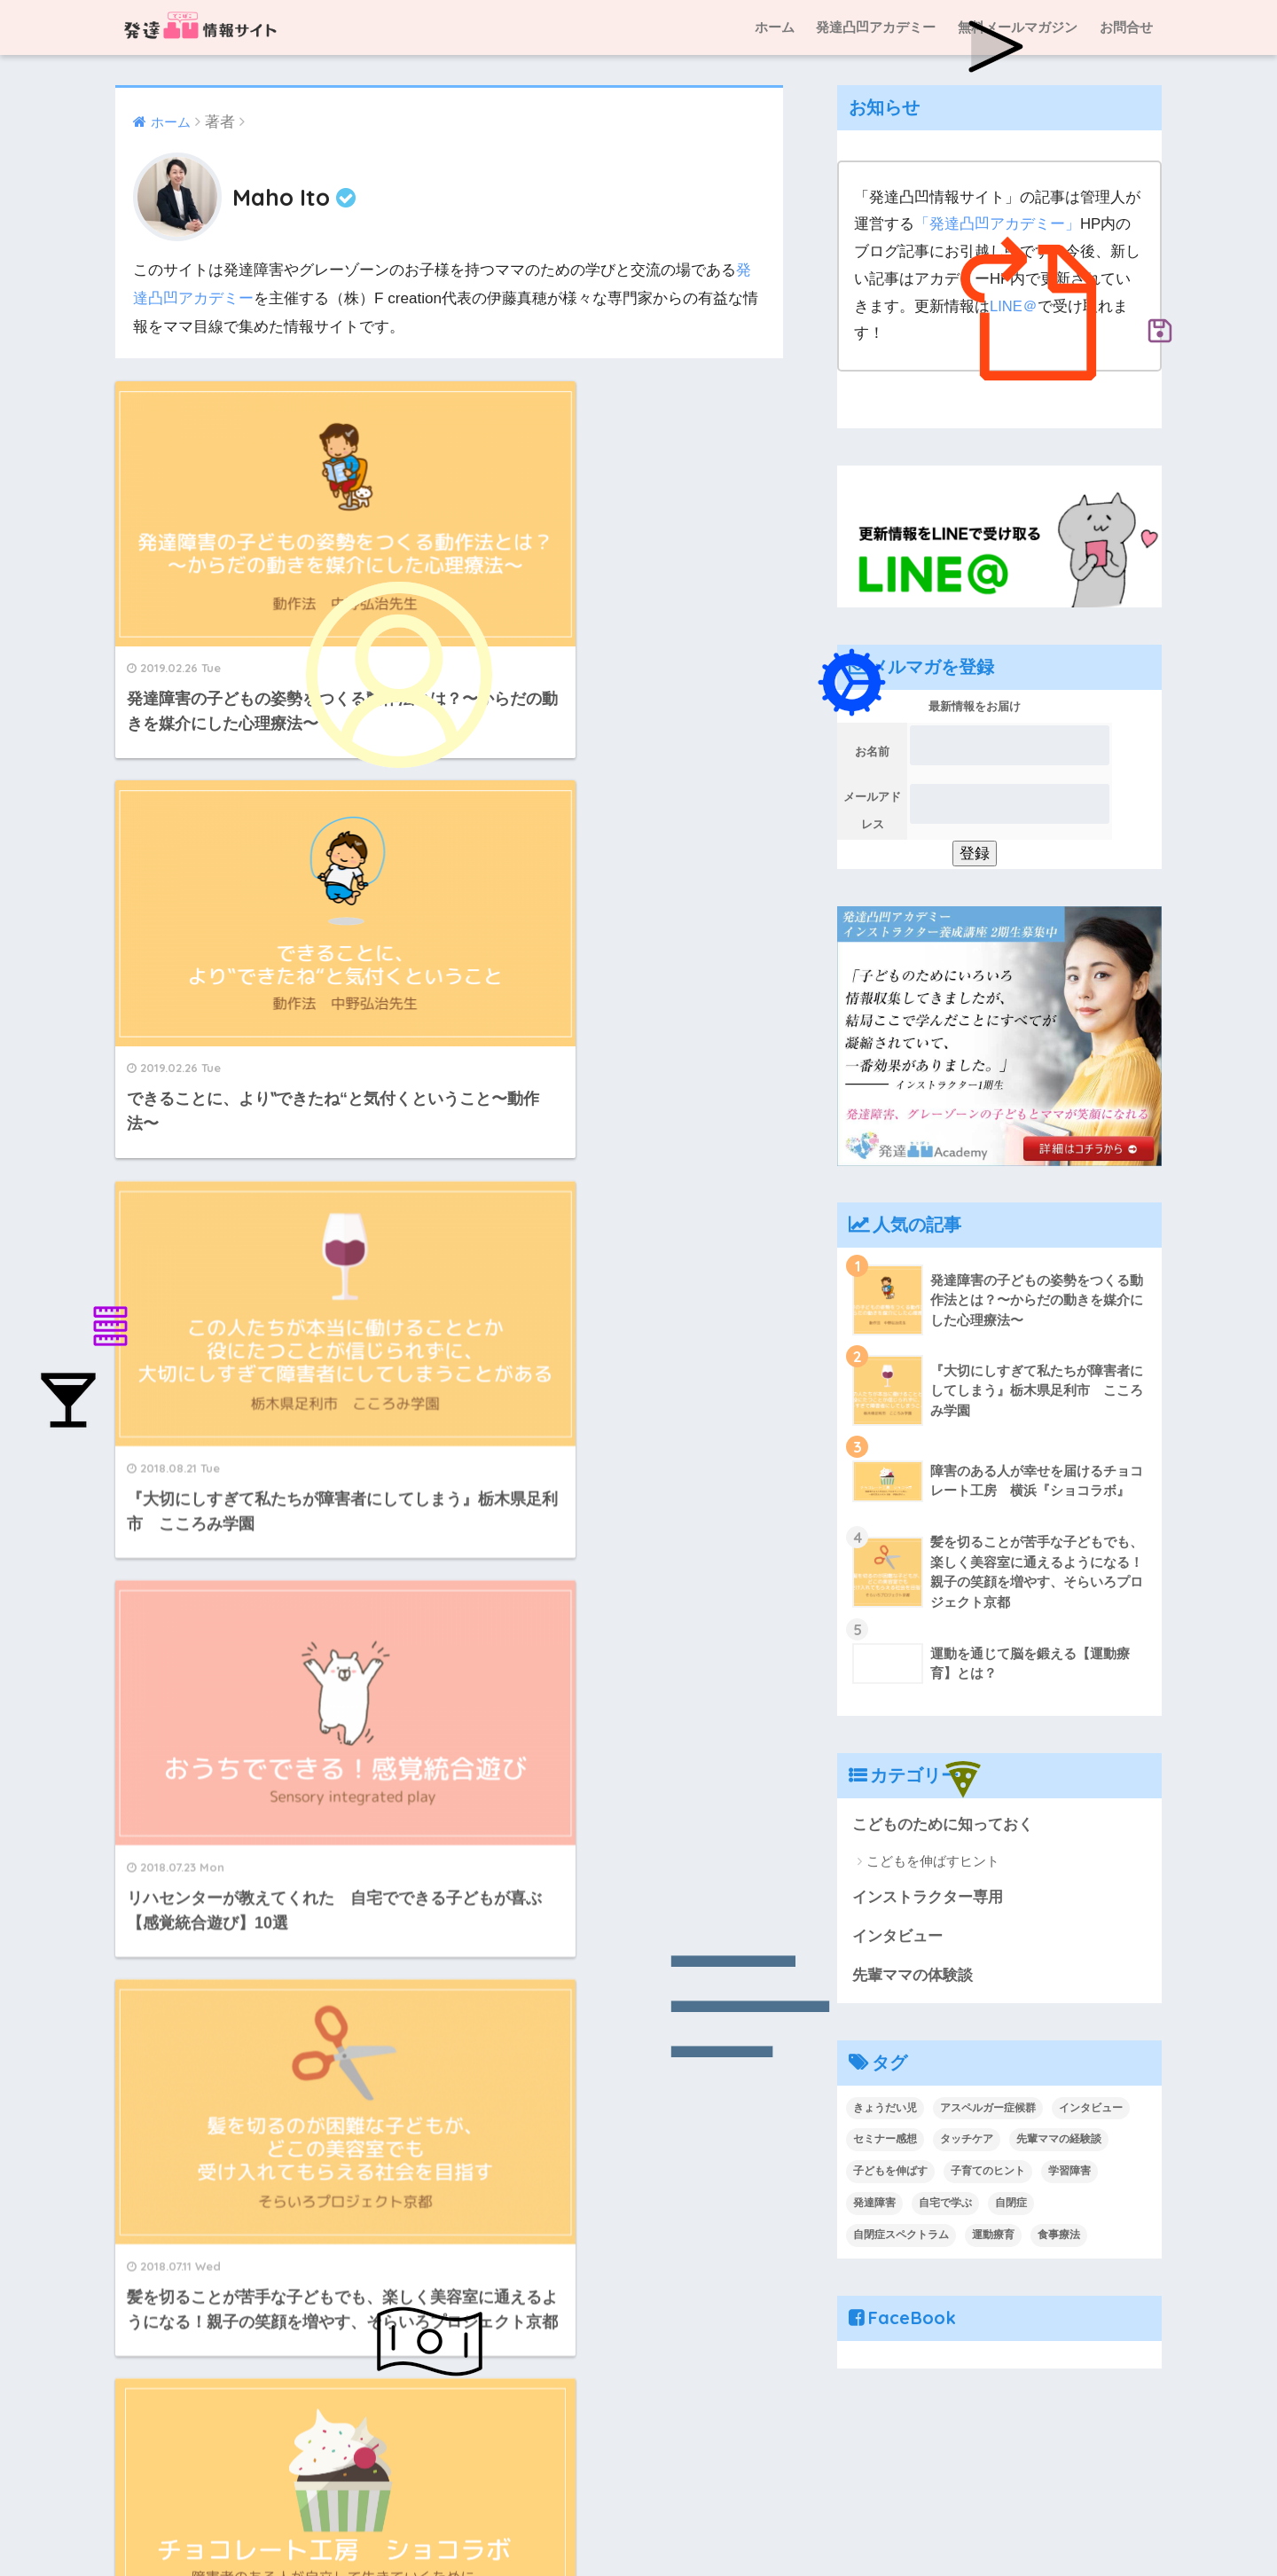  Describe the element at coordinates (1160, 331) in the screenshot. I see `save current file or document` at that location.